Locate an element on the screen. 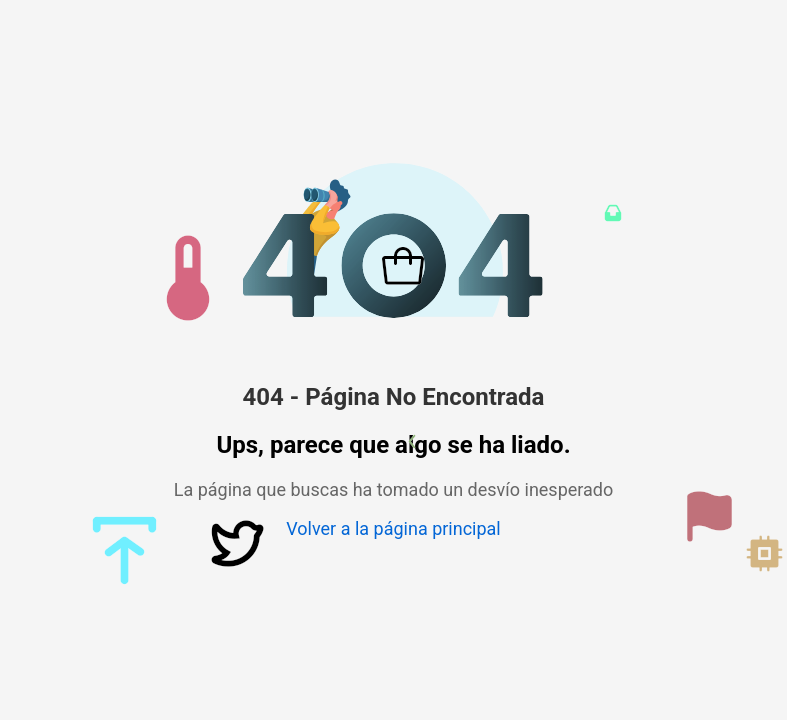  view system processor information is located at coordinates (764, 553).